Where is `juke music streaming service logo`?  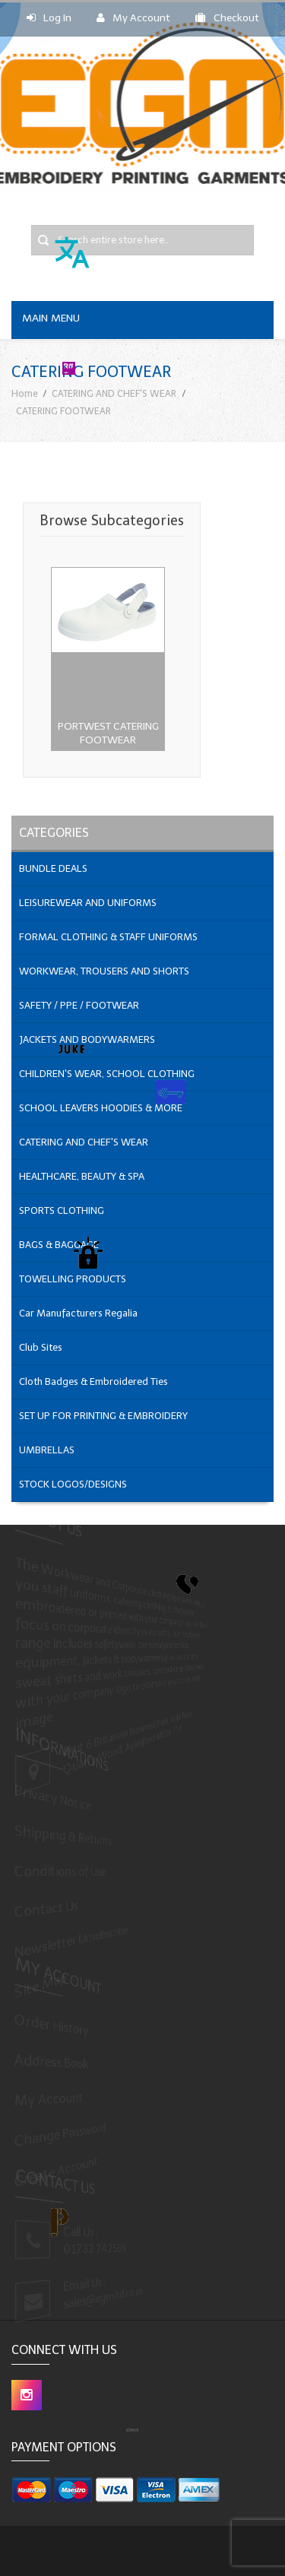 juke music streaming service logo is located at coordinates (71, 1049).